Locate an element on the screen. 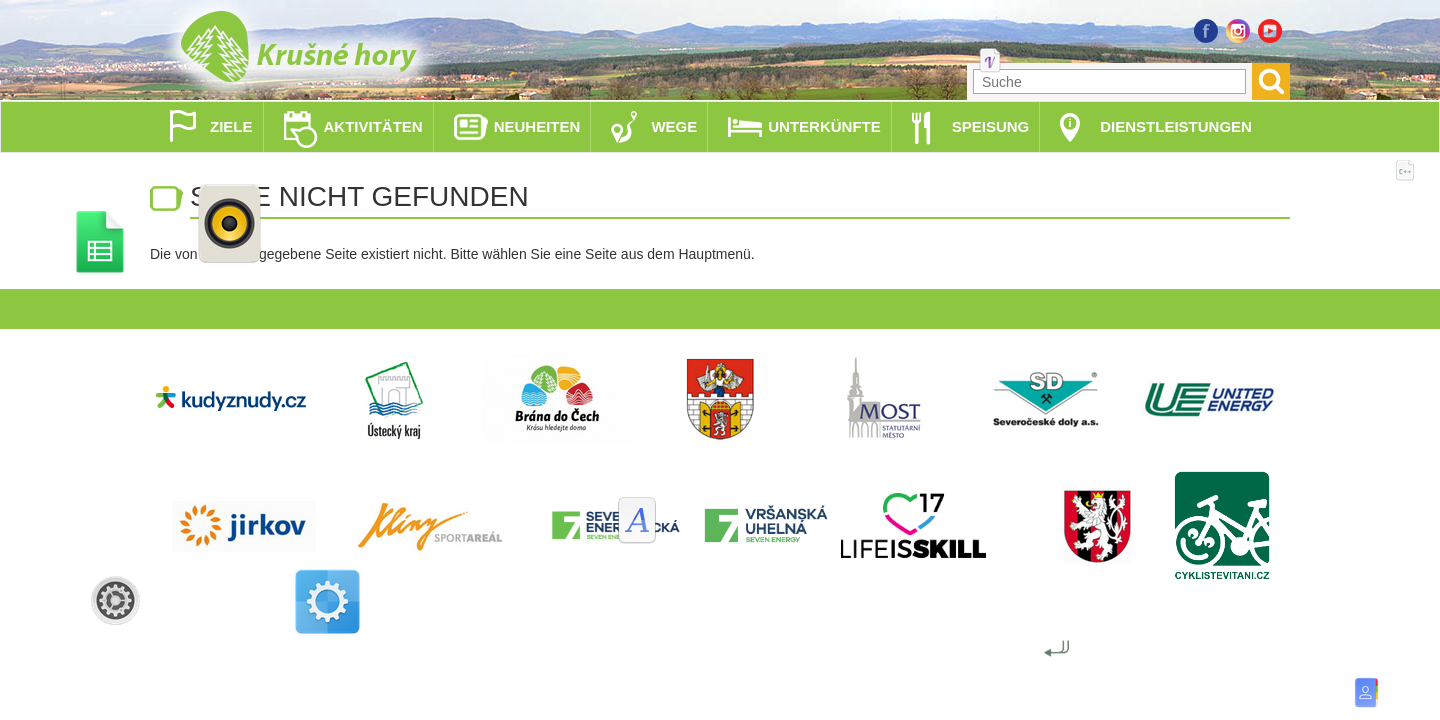  indicates a Vala programming language source file is located at coordinates (990, 60).